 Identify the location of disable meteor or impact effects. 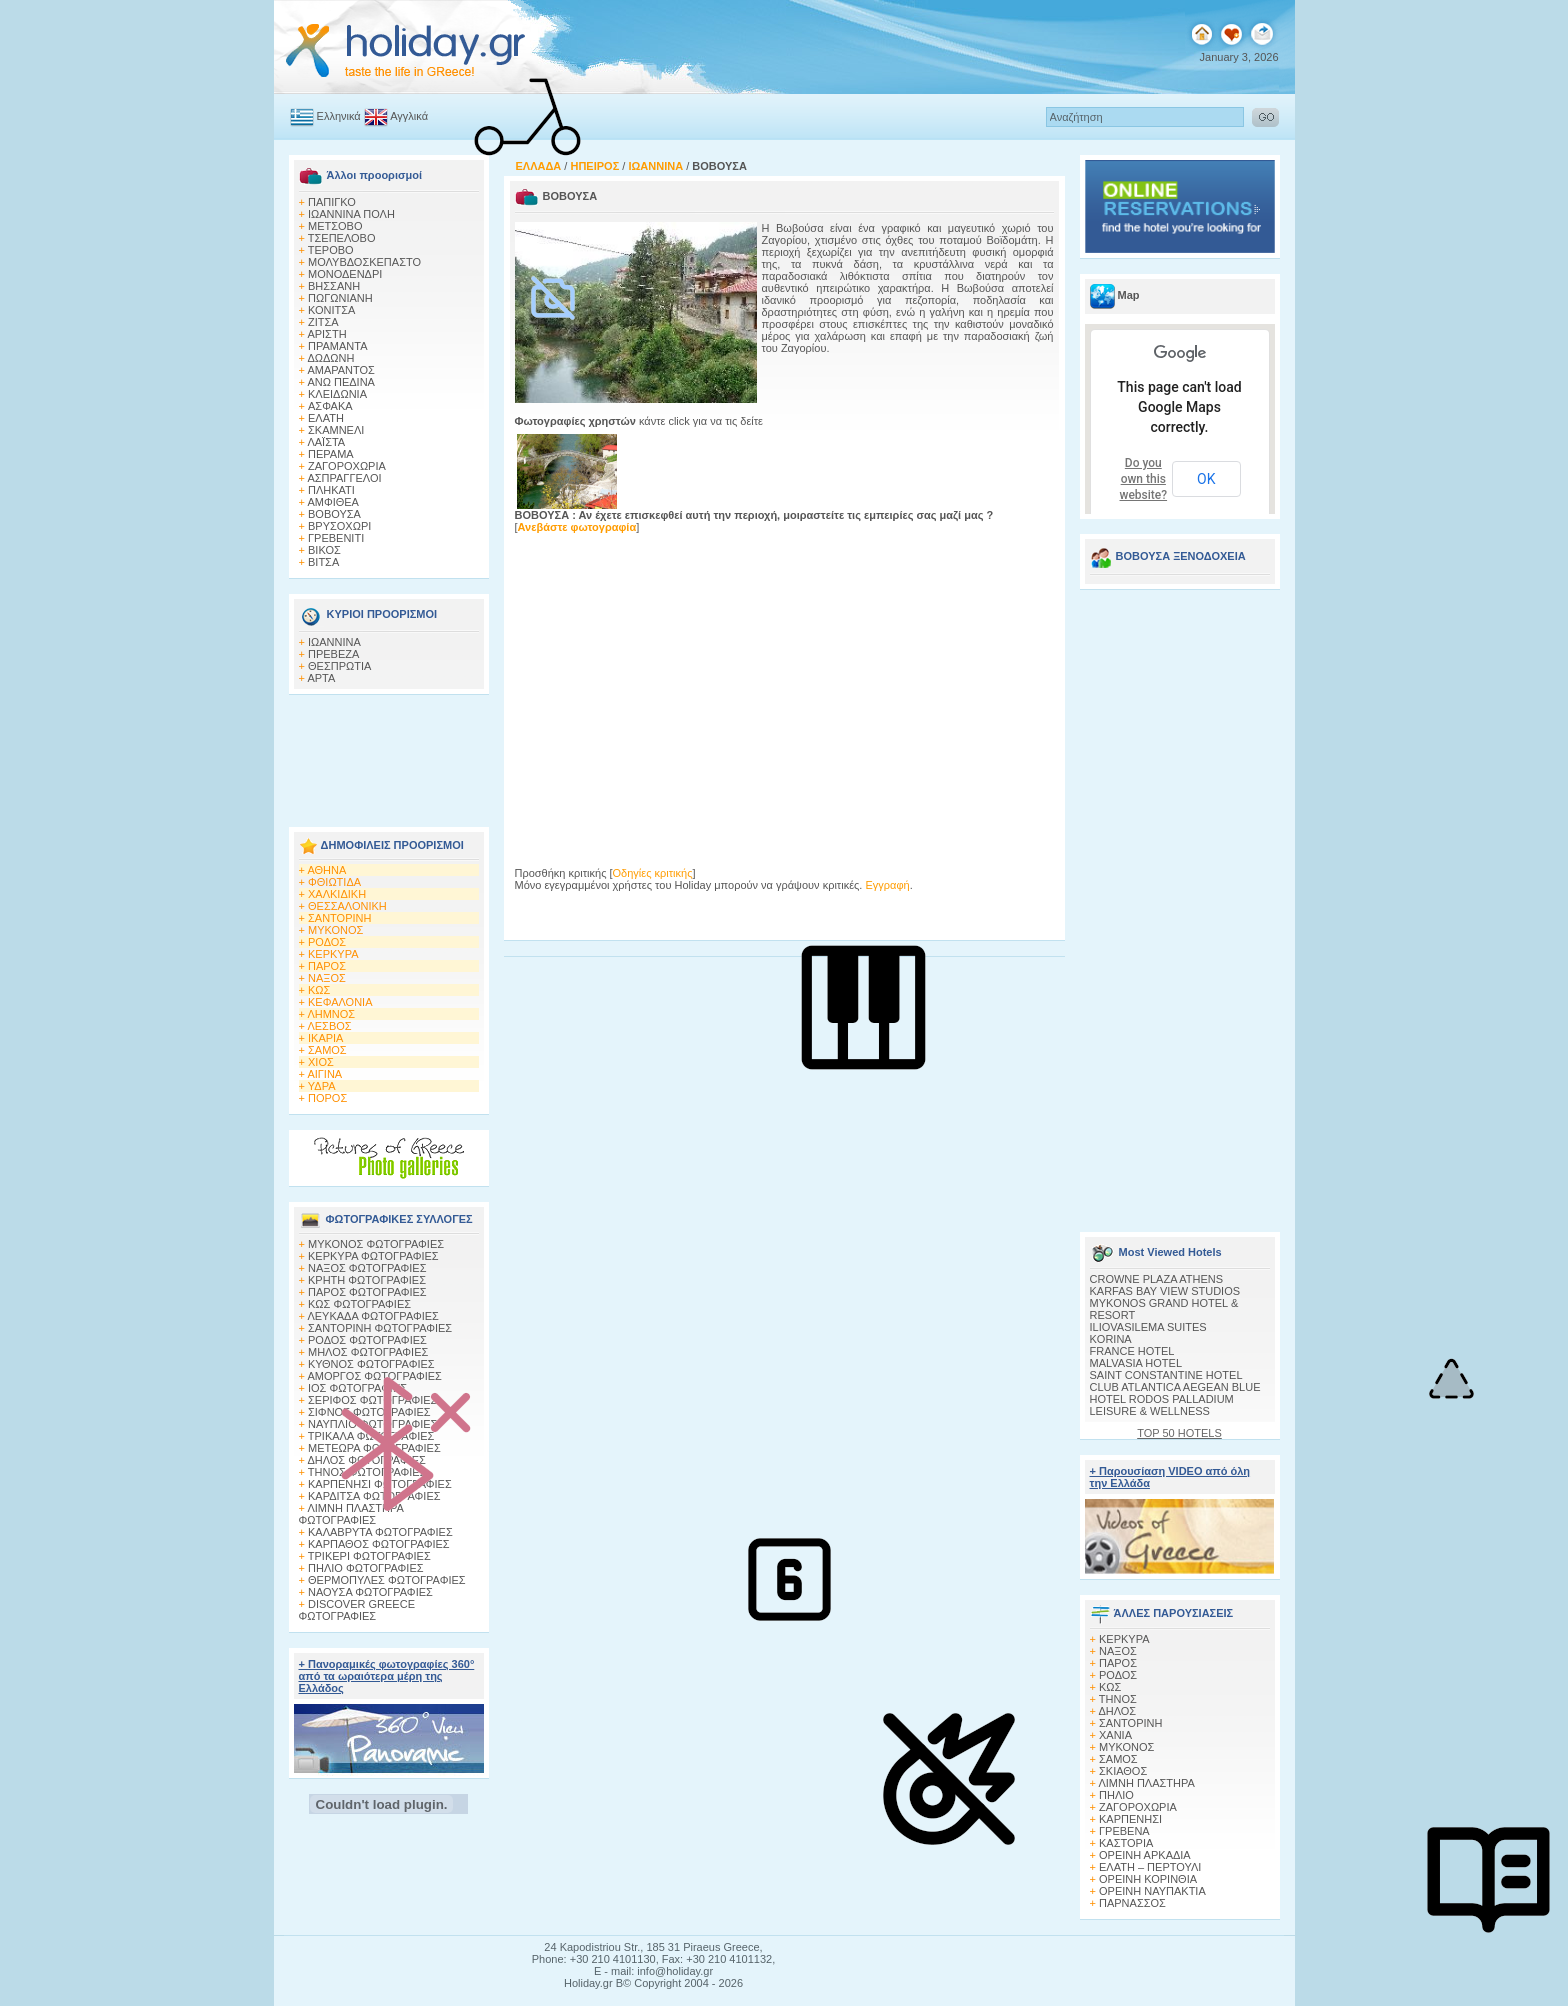
(949, 1779).